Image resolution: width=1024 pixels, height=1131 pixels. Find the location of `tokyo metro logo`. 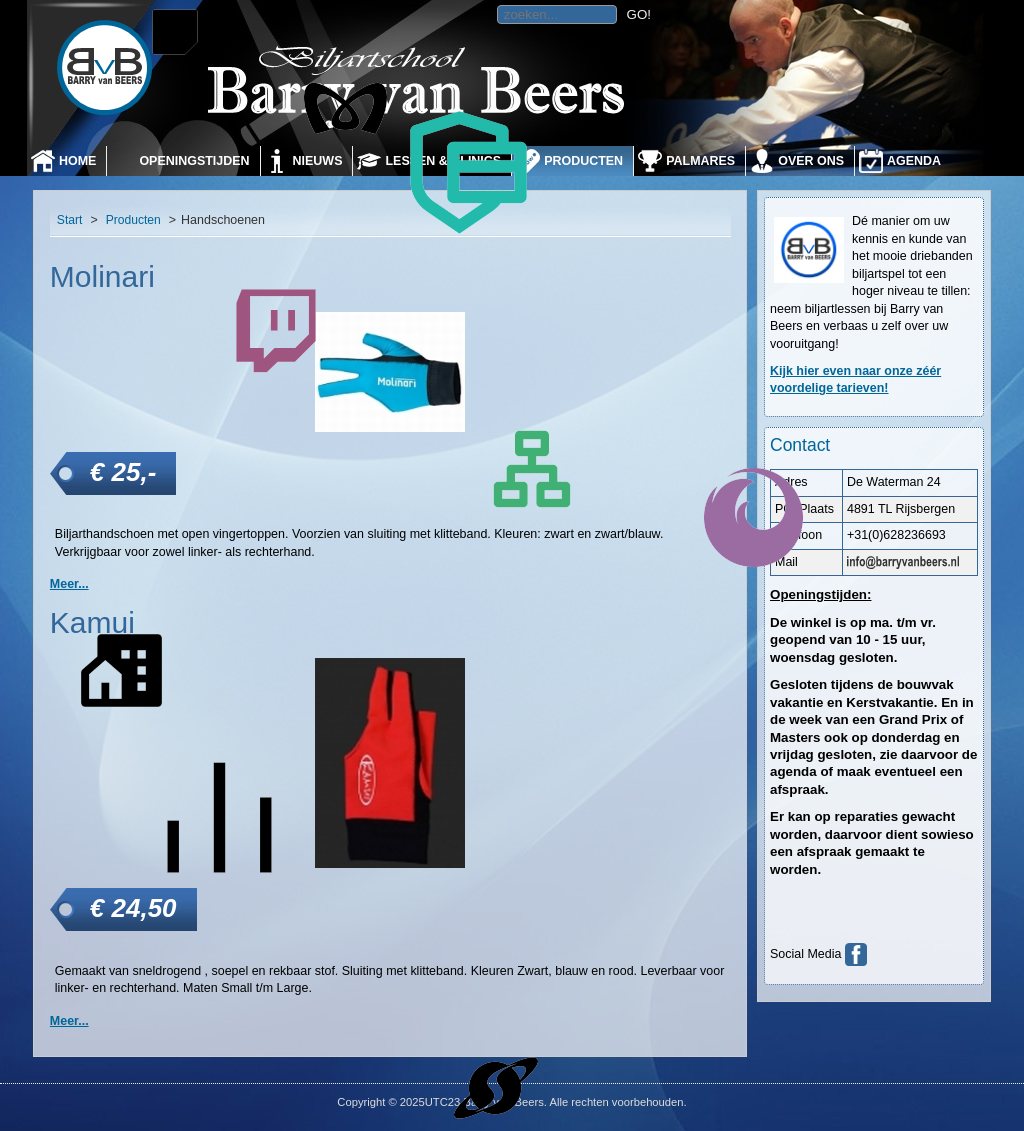

tokyo metro logo is located at coordinates (345, 108).